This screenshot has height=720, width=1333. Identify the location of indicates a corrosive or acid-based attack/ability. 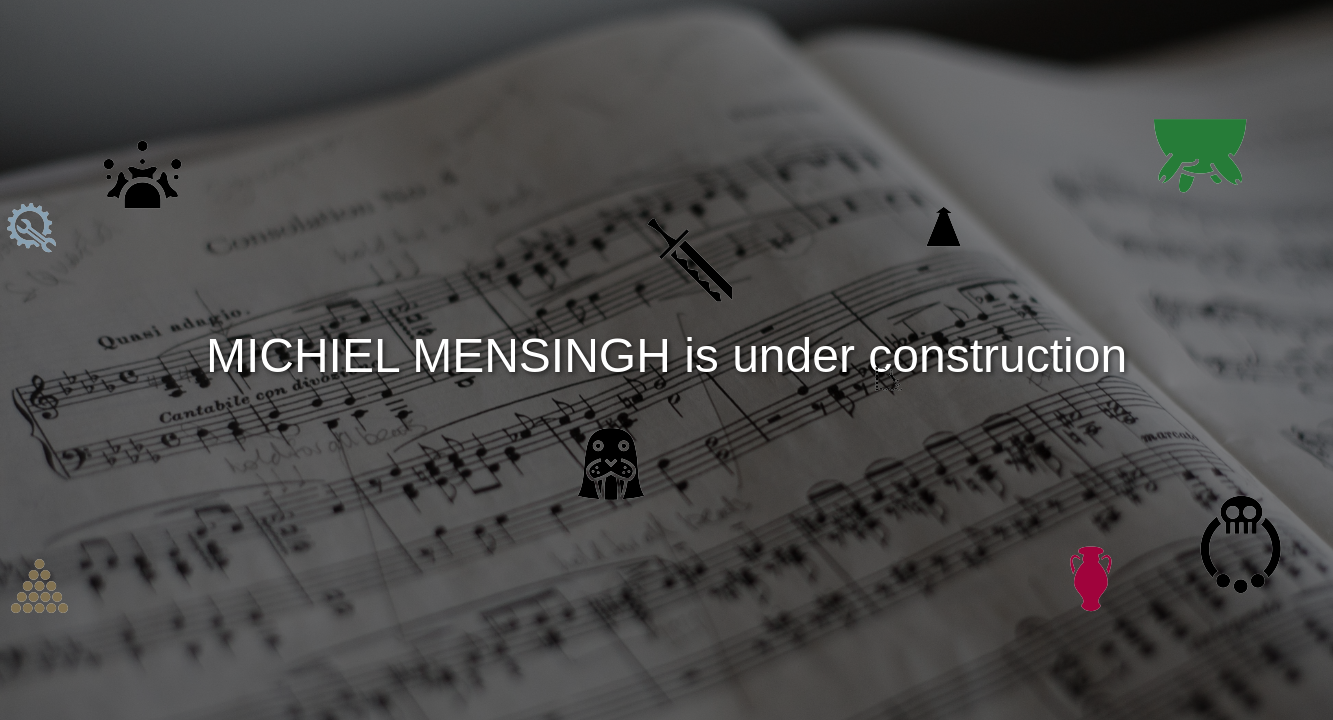
(142, 174).